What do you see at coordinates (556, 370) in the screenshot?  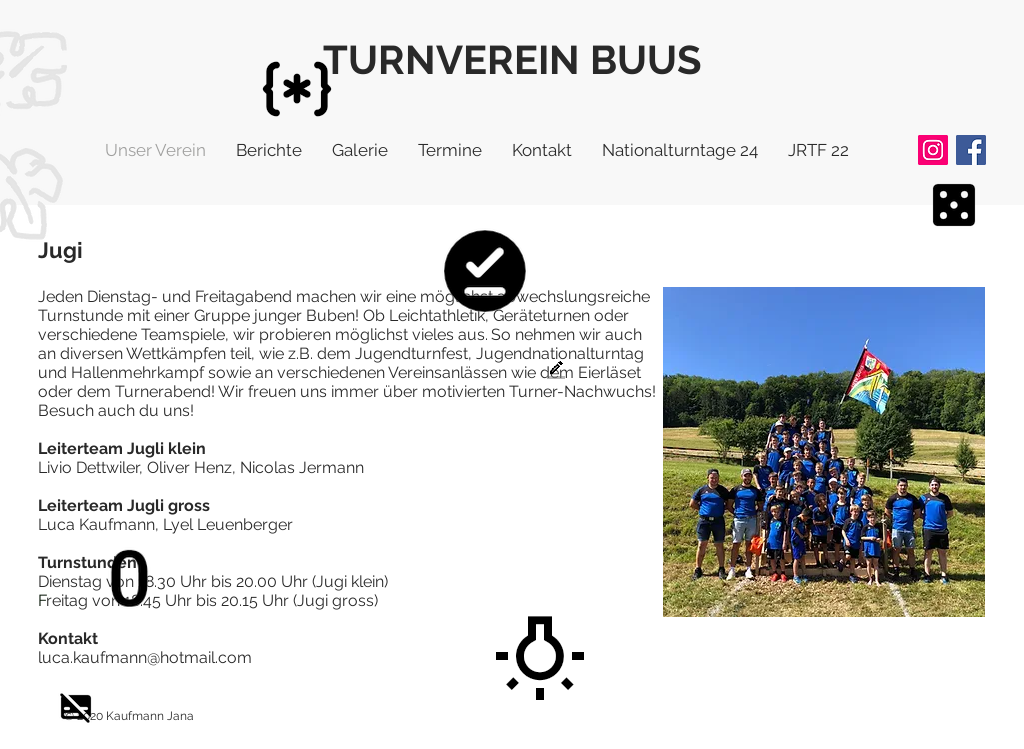 I see `edit or change border color` at bounding box center [556, 370].